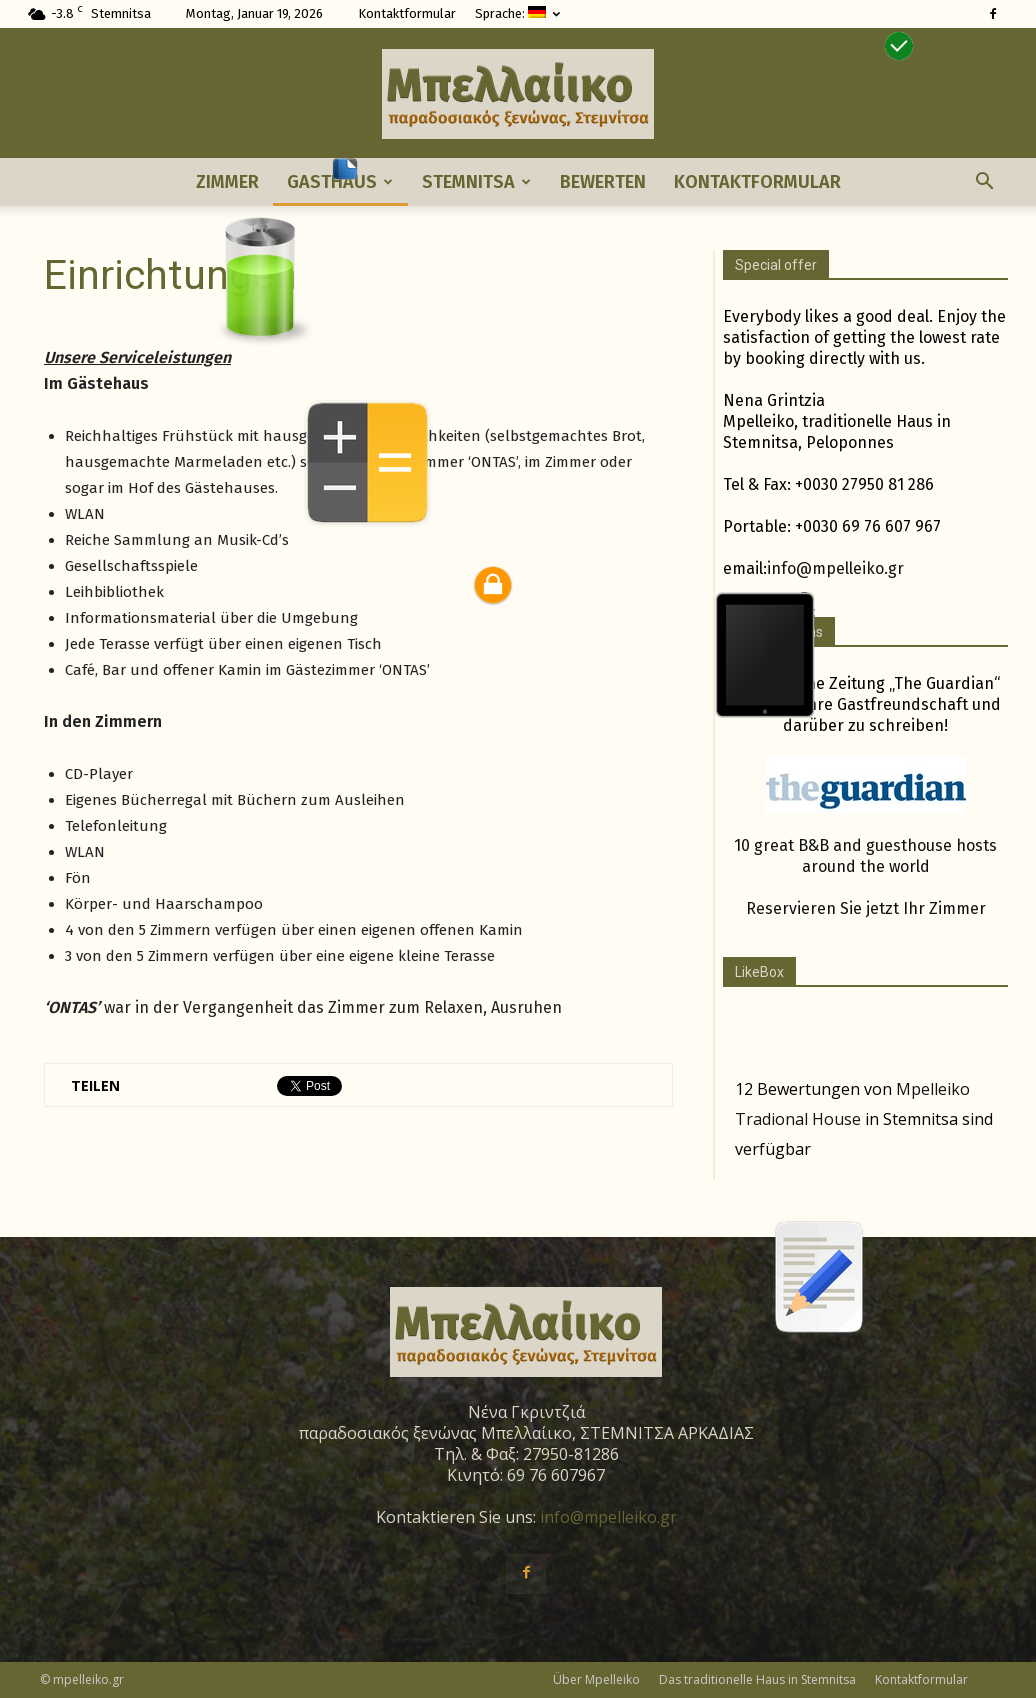 The image size is (1036, 1698). Describe the element at coordinates (765, 655) in the screenshot. I see `iPad device icon` at that location.